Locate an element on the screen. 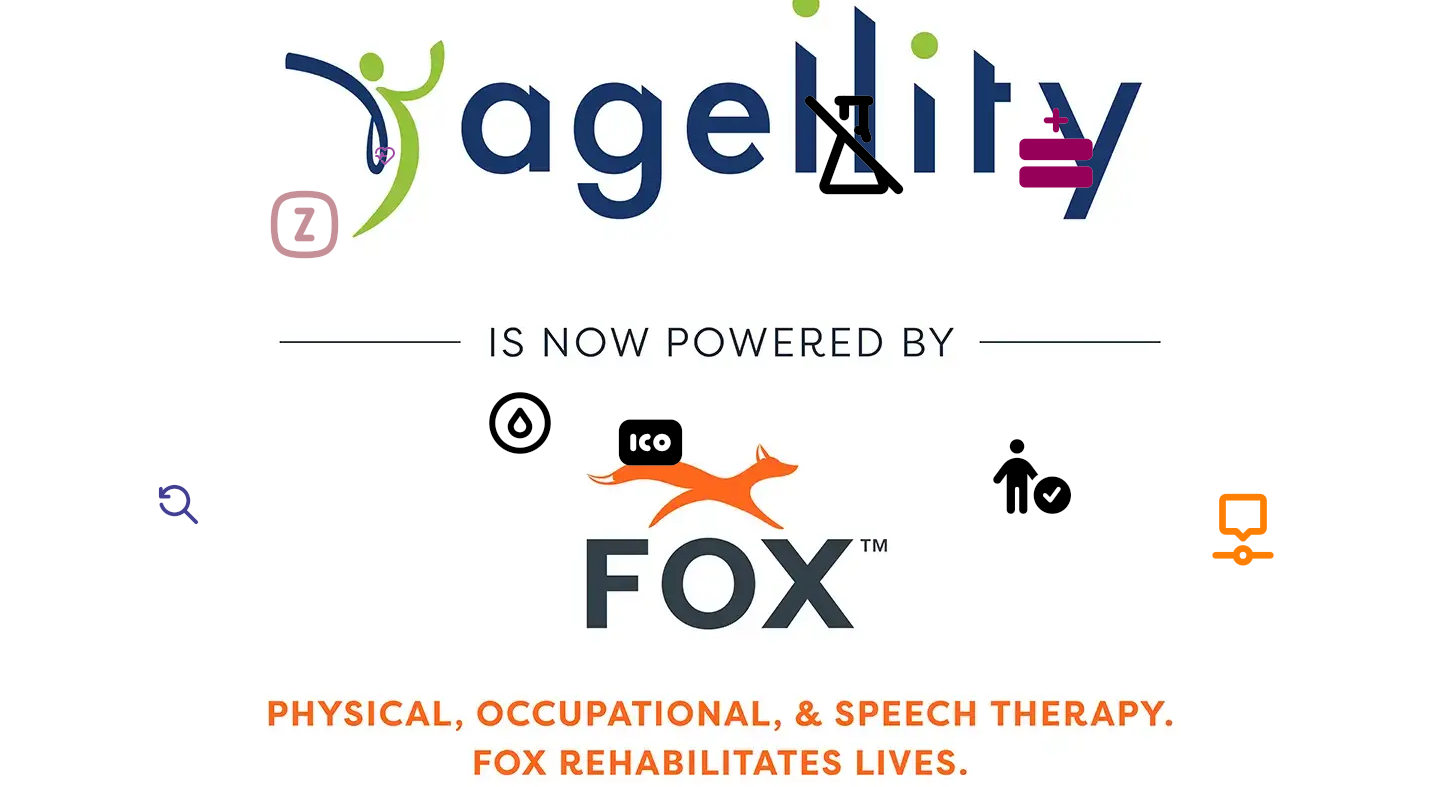  add a new row at the top of a table is located at coordinates (1056, 154).